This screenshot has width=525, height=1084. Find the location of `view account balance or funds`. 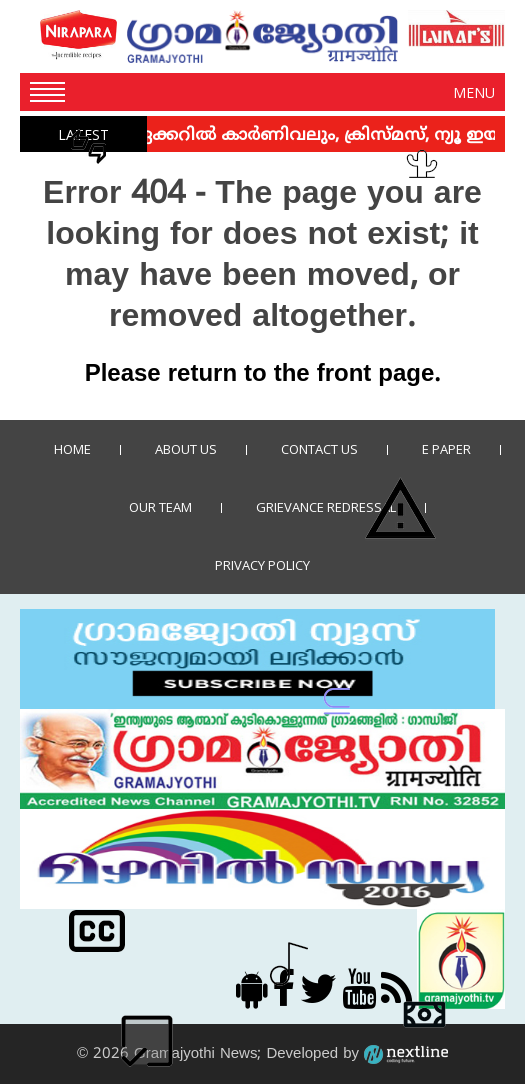

view account balance or funds is located at coordinates (424, 1014).